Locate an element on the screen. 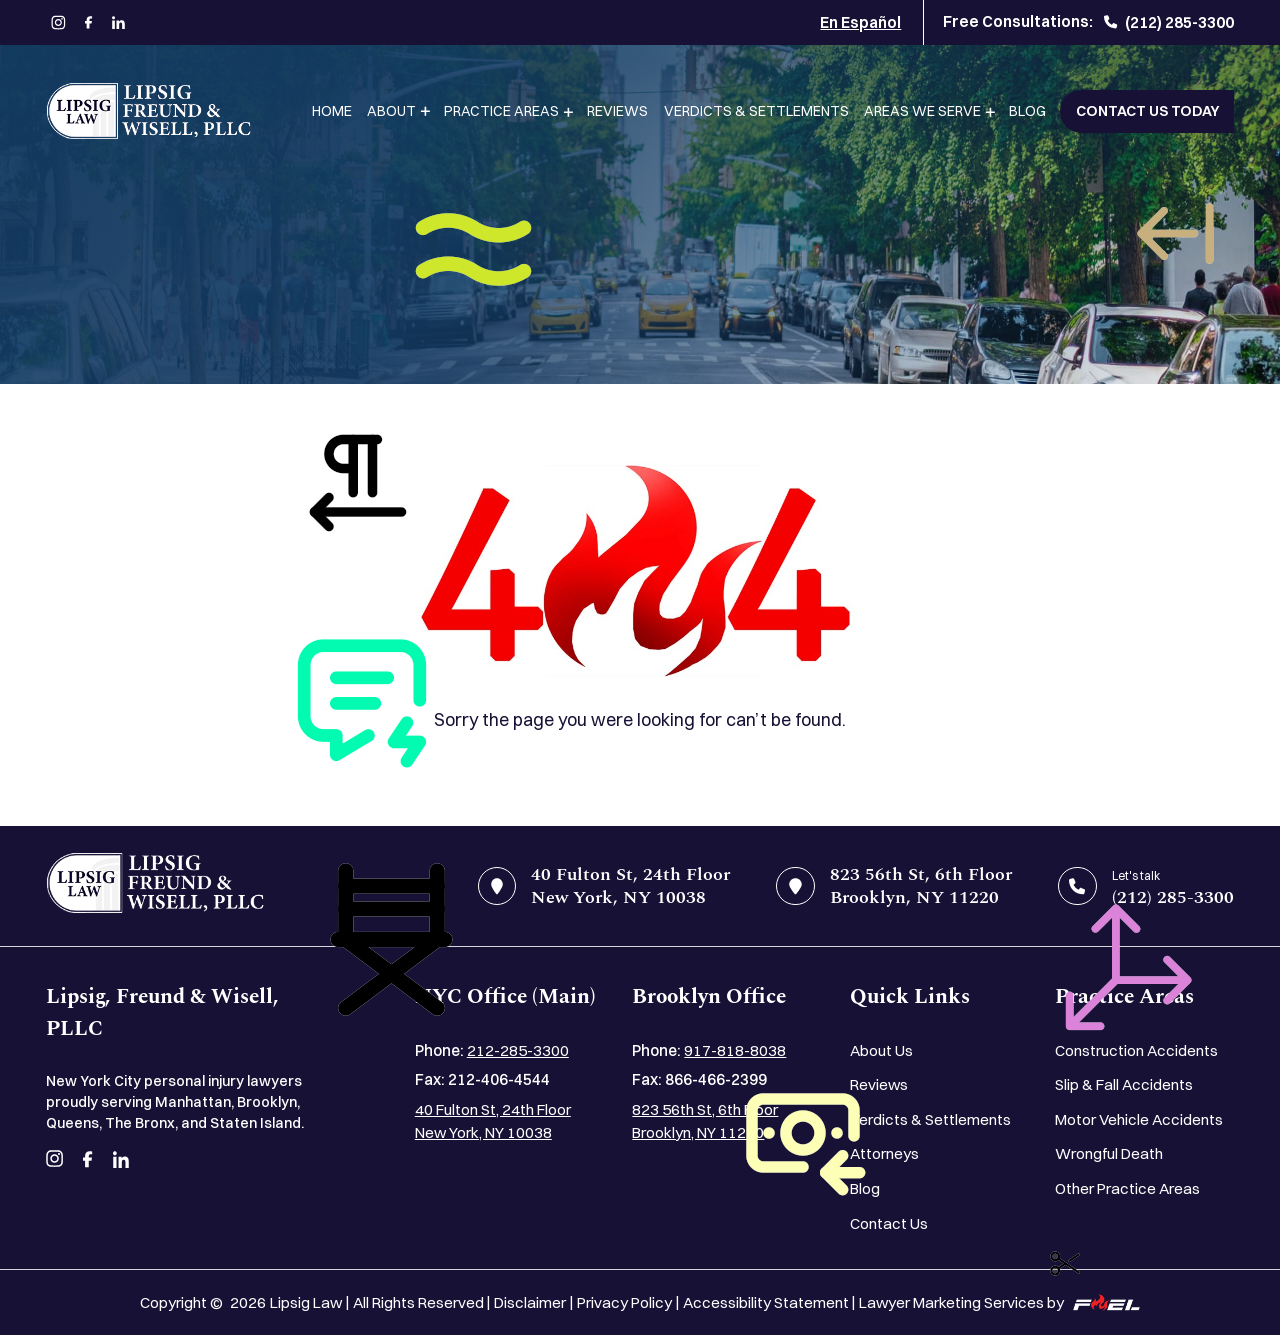  request a refund or money back is located at coordinates (803, 1133).